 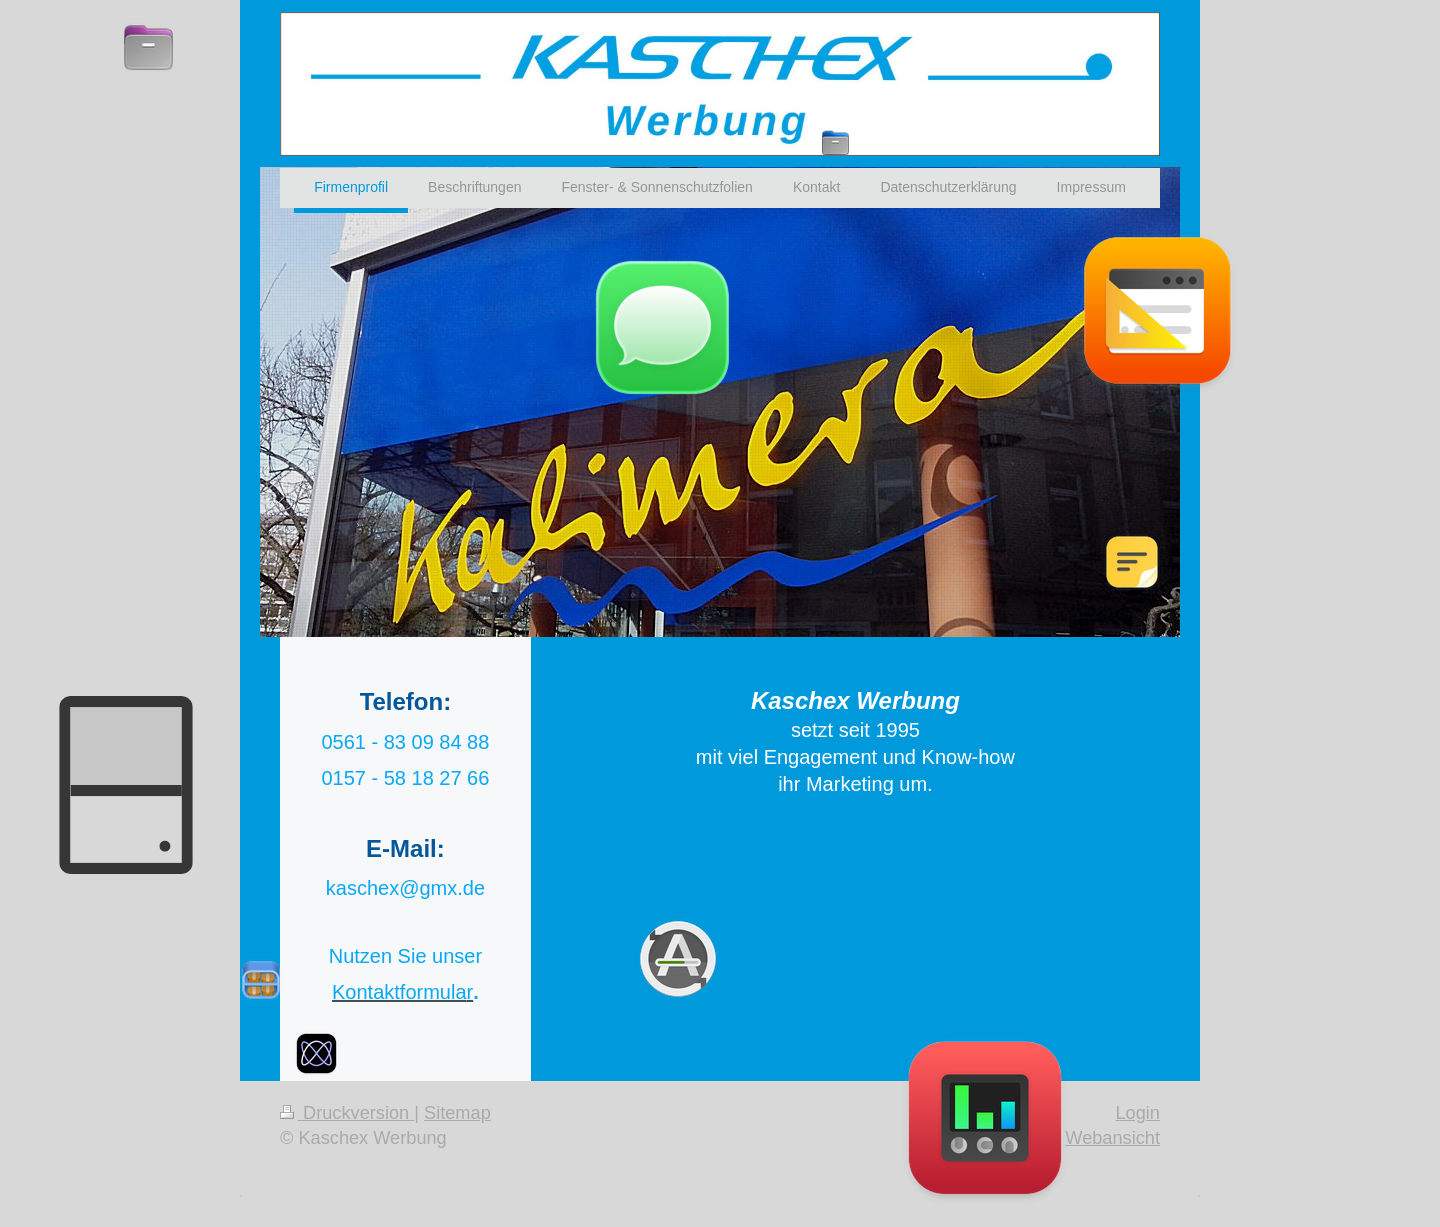 What do you see at coordinates (316, 1053) in the screenshot?
I see `open ladybird web browser` at bounding box center [316, 1053].